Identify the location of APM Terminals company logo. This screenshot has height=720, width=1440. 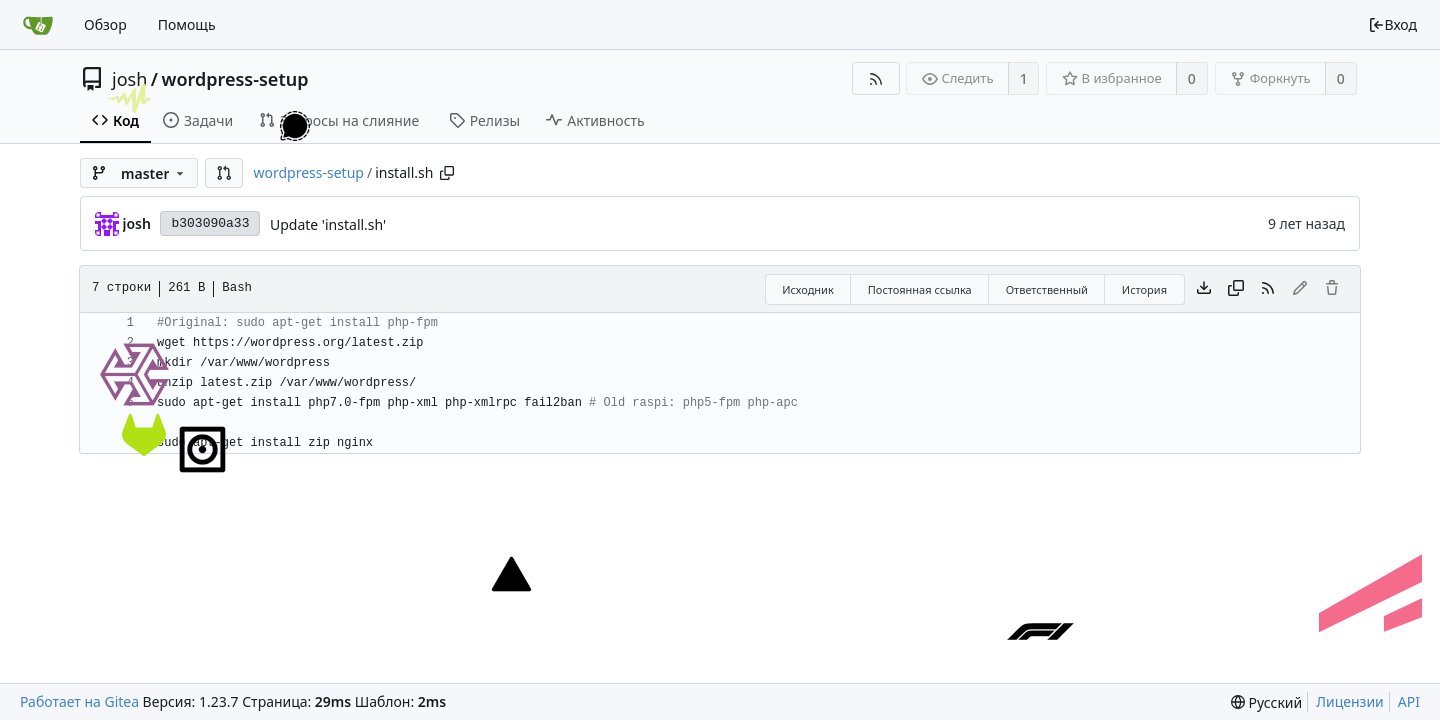
(1370, 593).